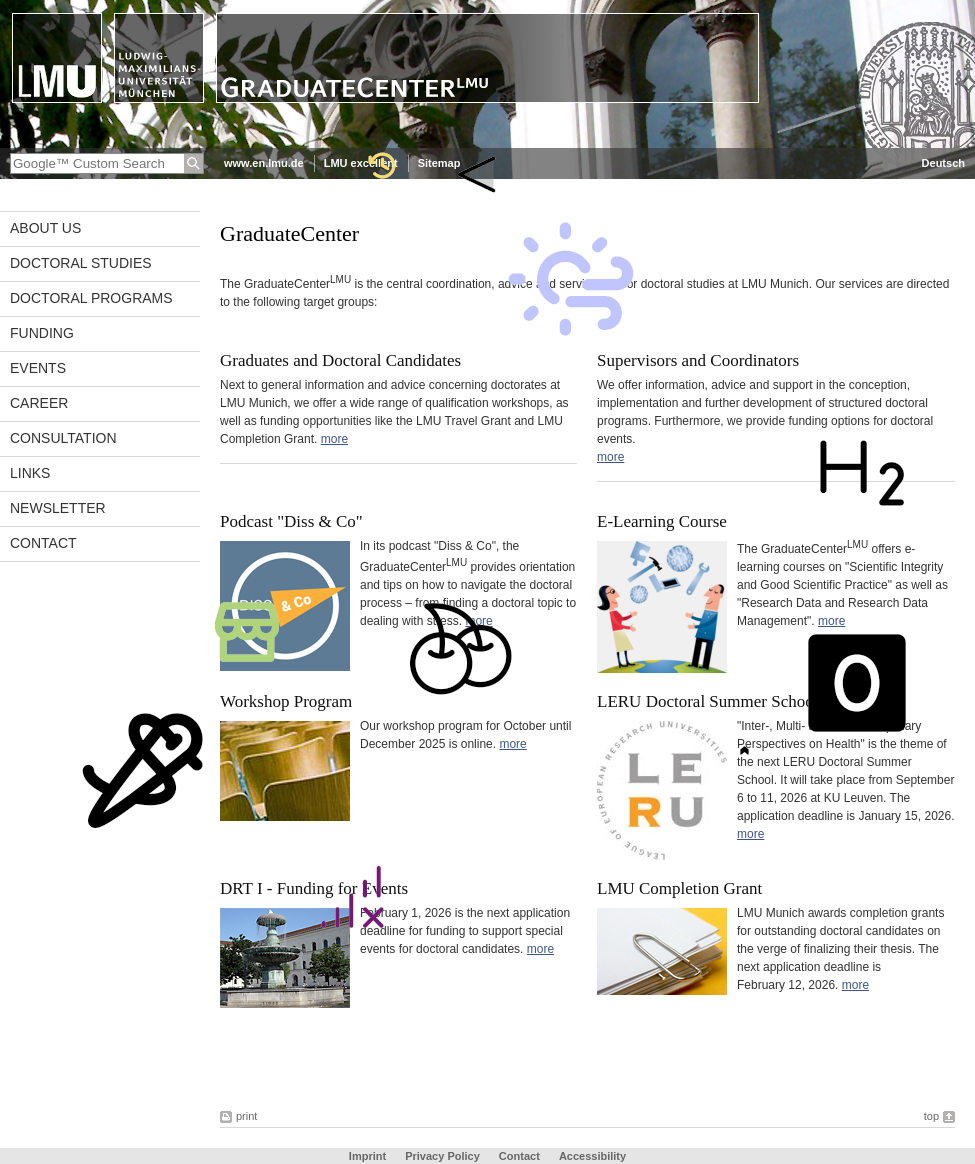  Describe the element at coordinates (571, 279) in the screenshot. I see `view current weather conditions` at that location.